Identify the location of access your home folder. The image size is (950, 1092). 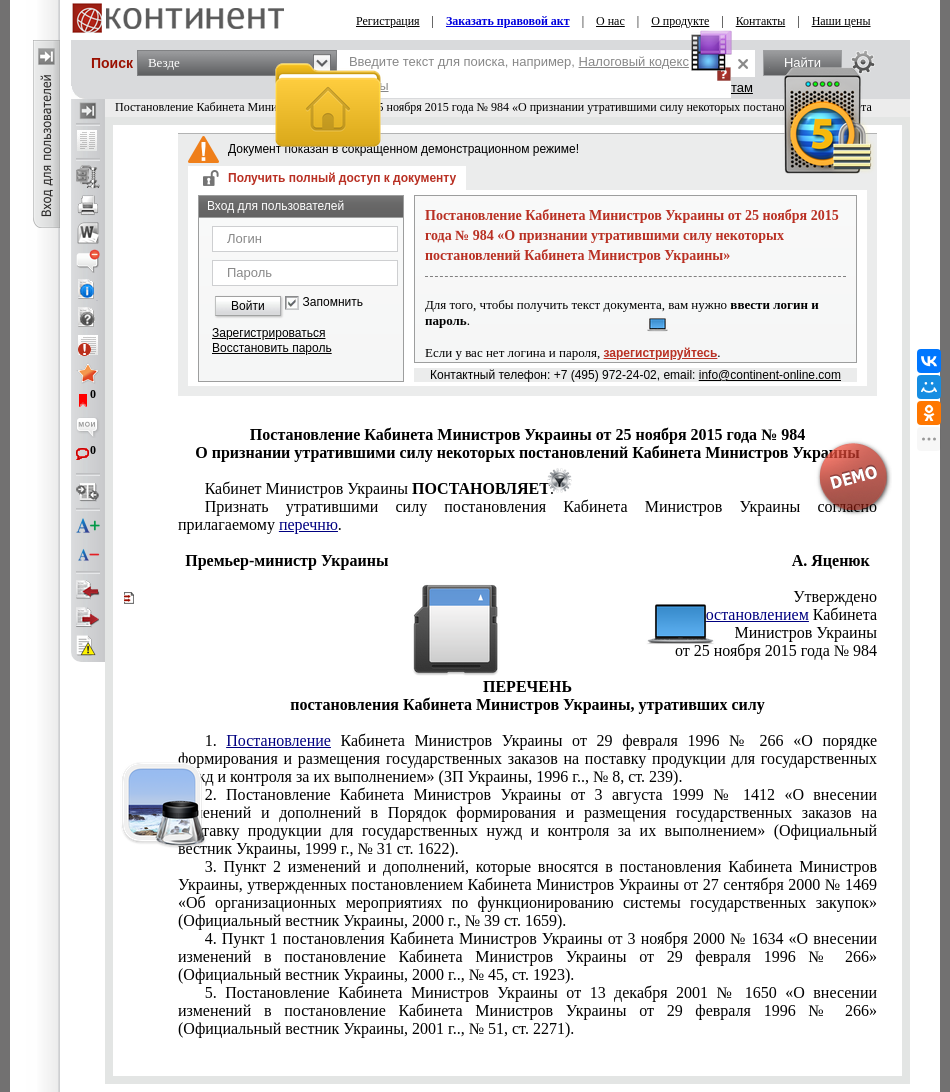
(328, 105).